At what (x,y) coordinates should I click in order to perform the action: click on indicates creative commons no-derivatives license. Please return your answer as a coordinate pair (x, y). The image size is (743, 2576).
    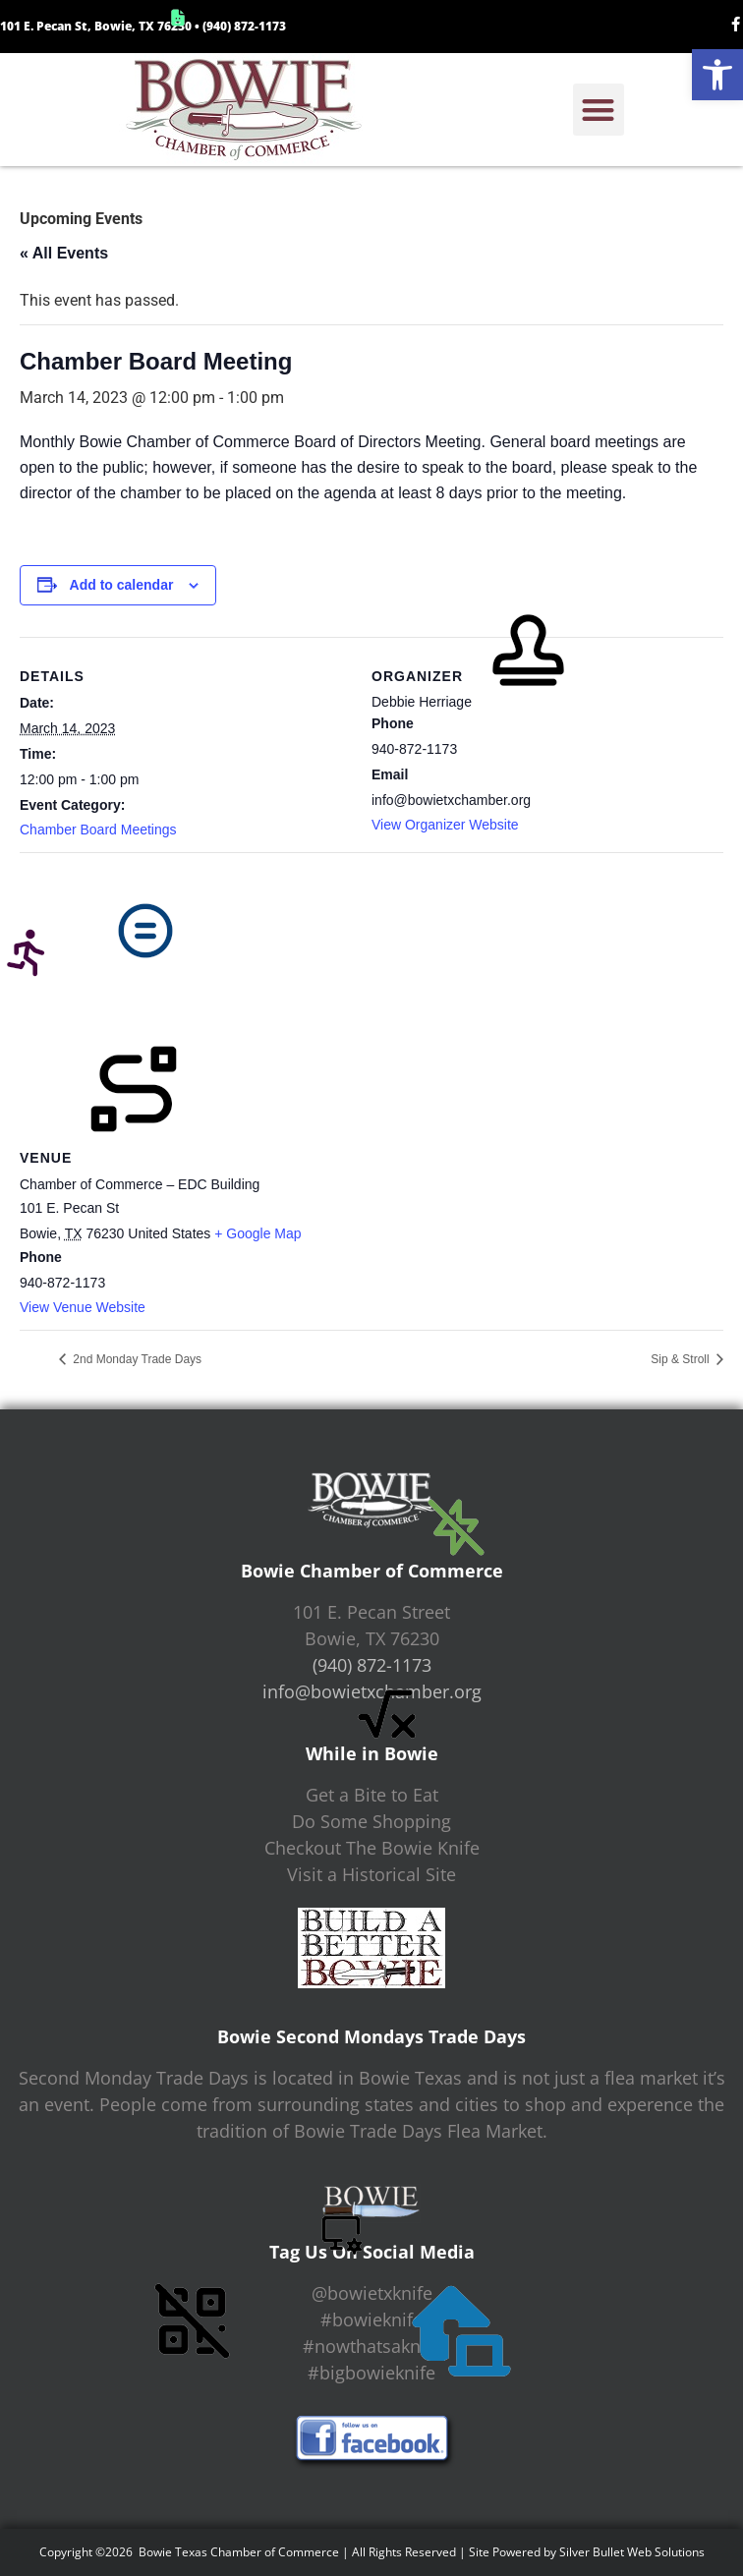
    Looking at the image, I should click on (145, 931).